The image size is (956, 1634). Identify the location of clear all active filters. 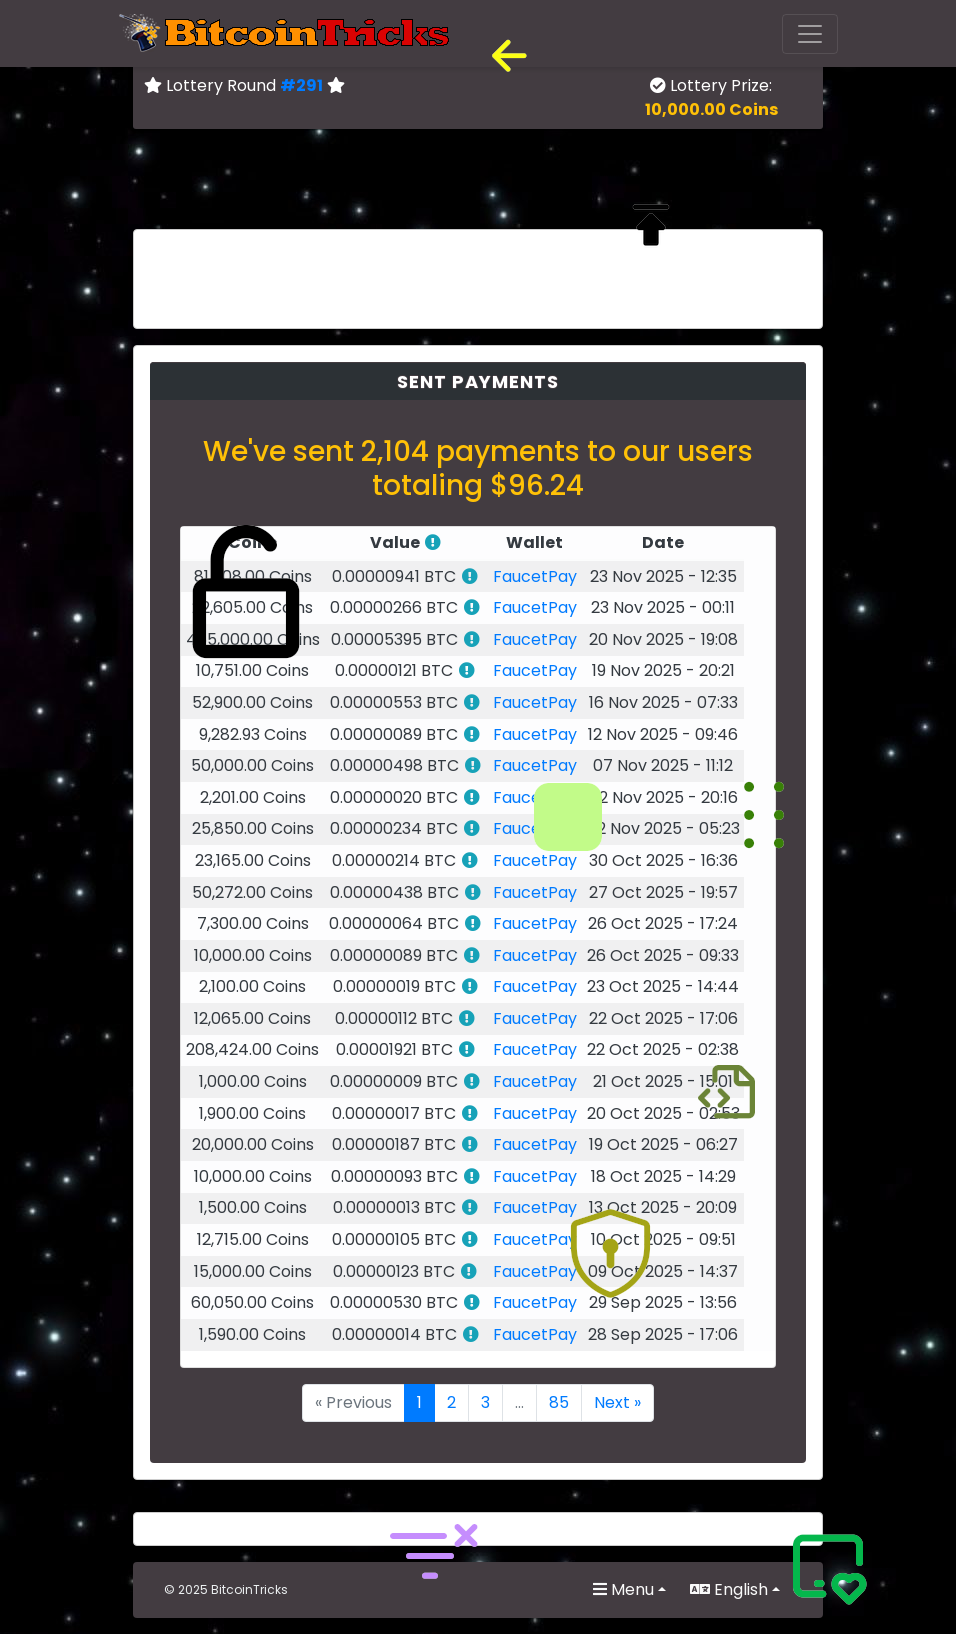
(434, 1557).